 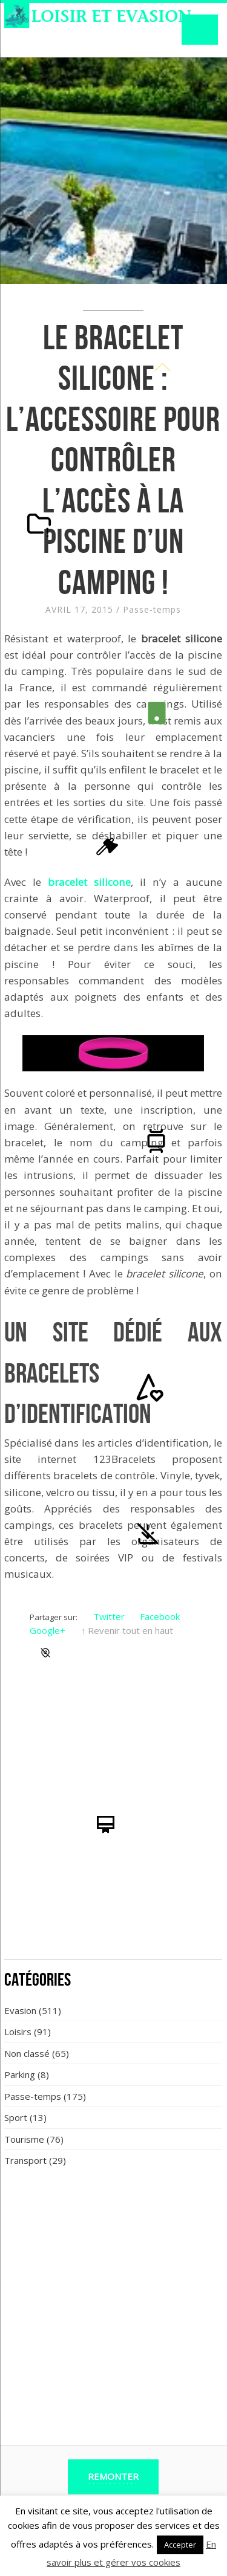 I want to click on collapse or minimize a section, so click(x=162, y=372).